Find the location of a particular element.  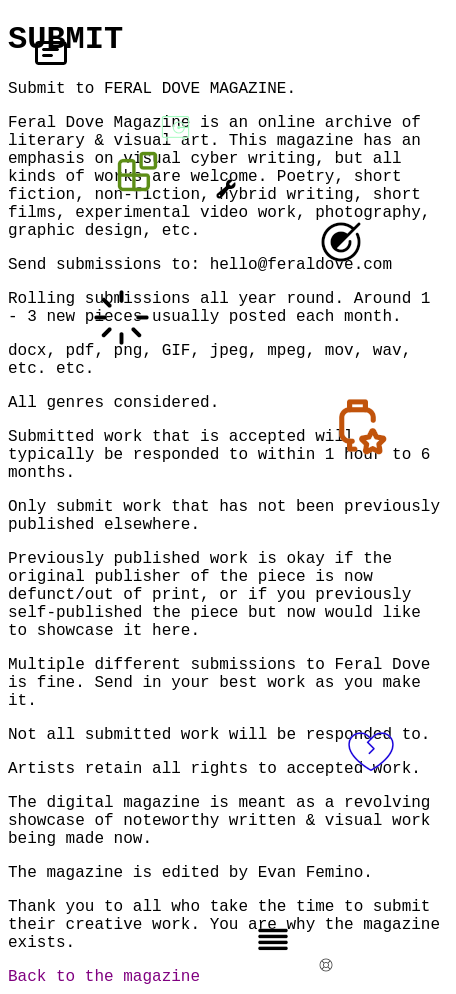

access modular components or blocks is located at coordinates (137, 171).